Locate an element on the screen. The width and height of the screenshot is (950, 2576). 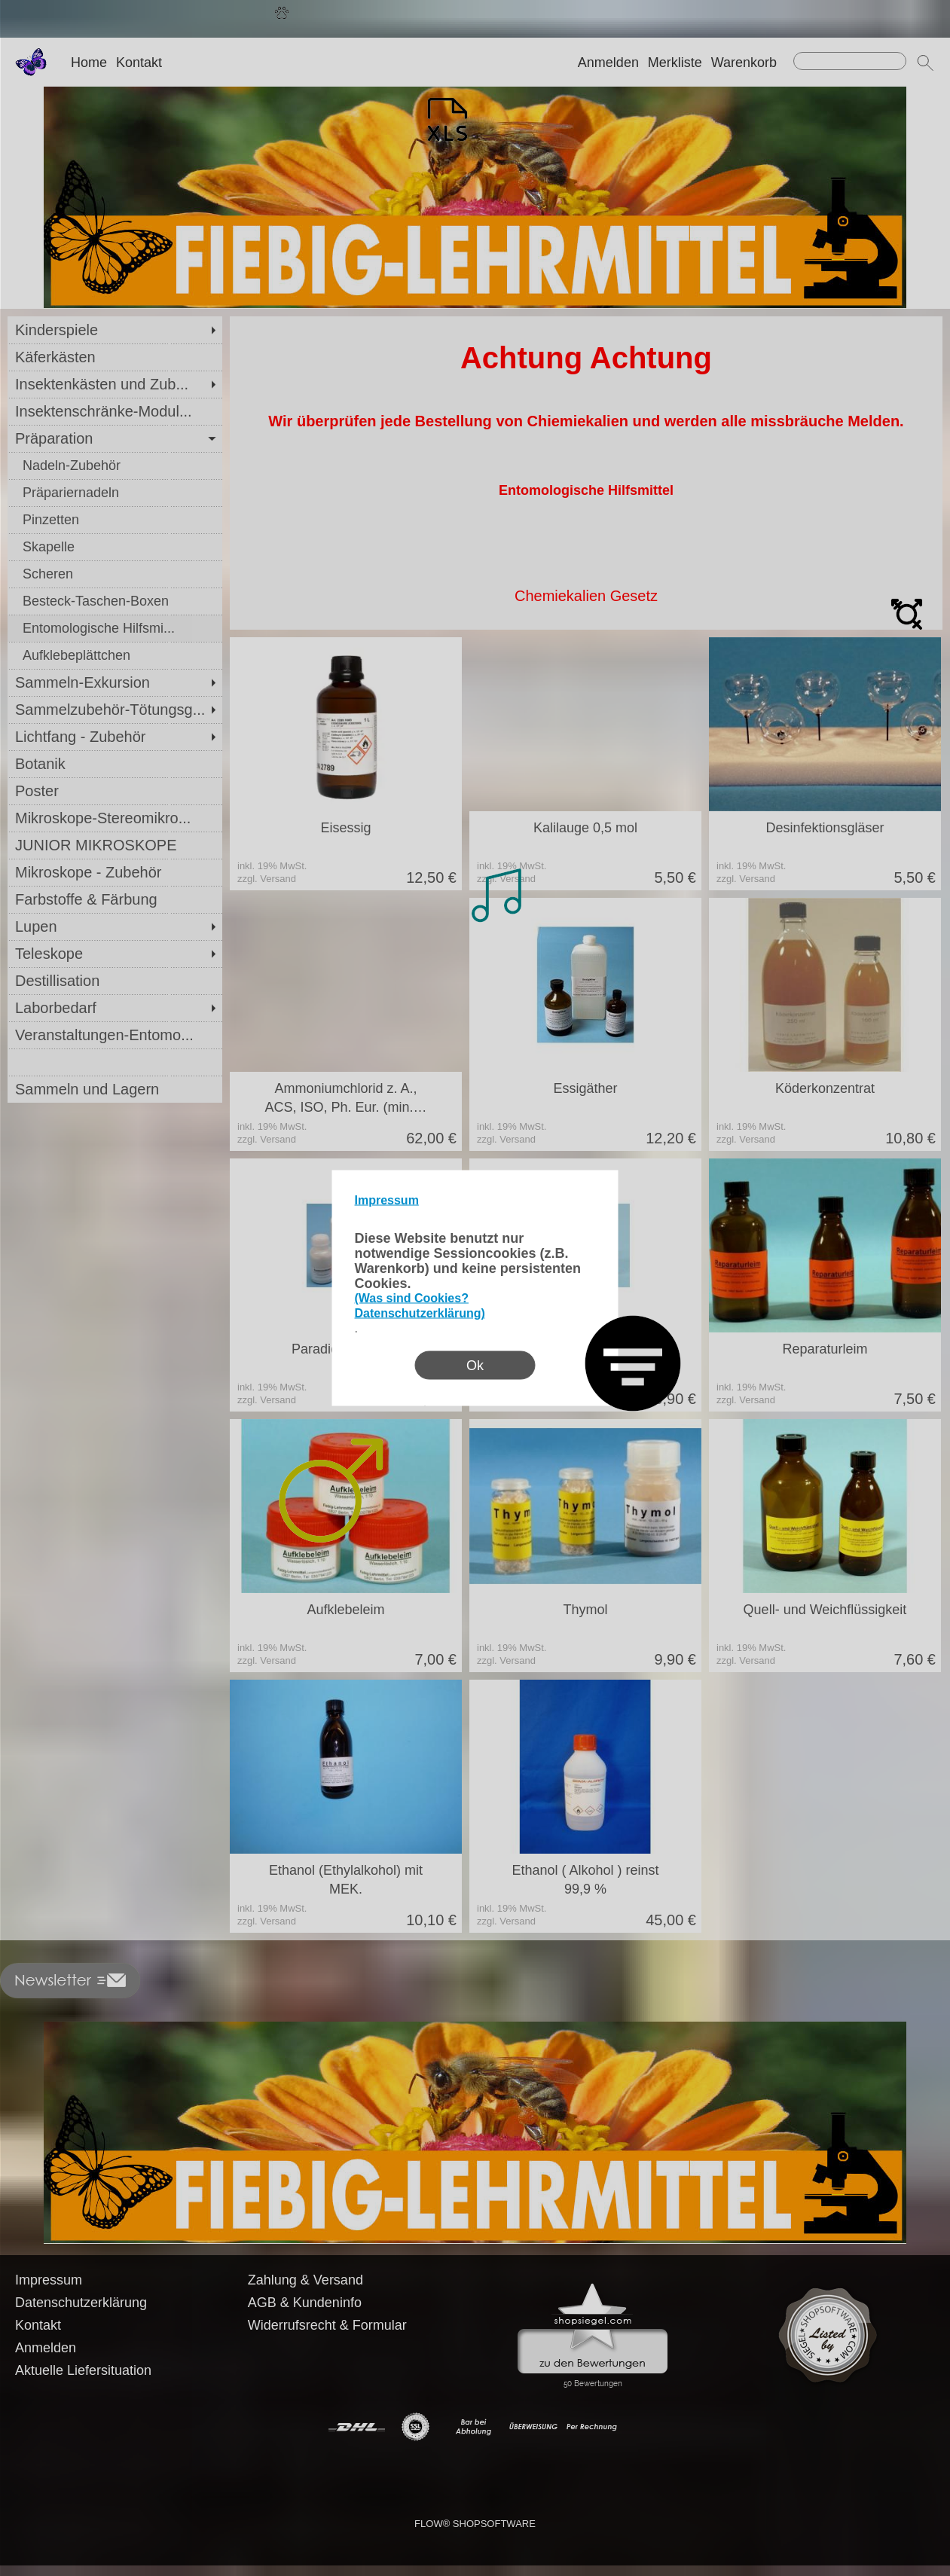
filter or sort content is located at coordinates (633, 1363).